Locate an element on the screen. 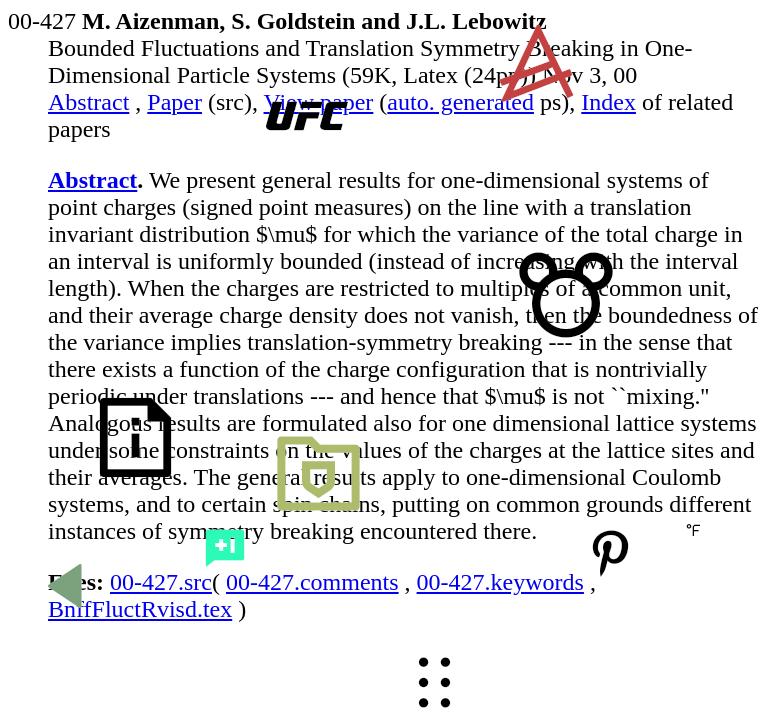 The width and height of the screenshot is (768, 720). open the Actual Budget app is located at coordinates (536, 63).